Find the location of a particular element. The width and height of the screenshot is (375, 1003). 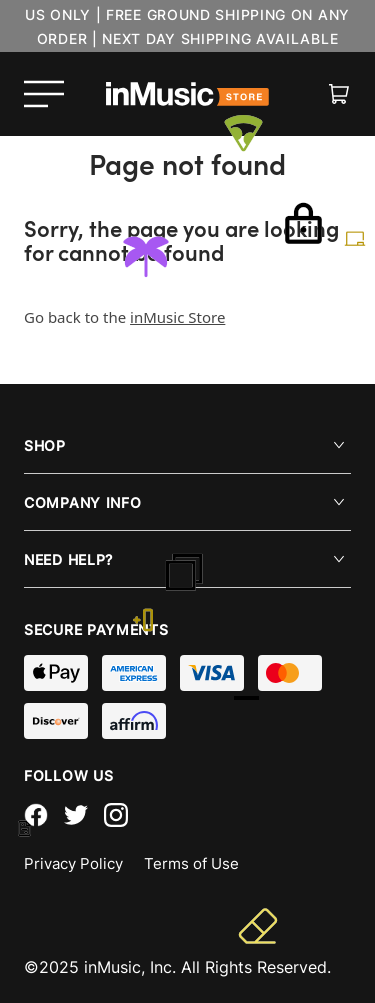

erase or clear content is located at coordinates (258, 926).